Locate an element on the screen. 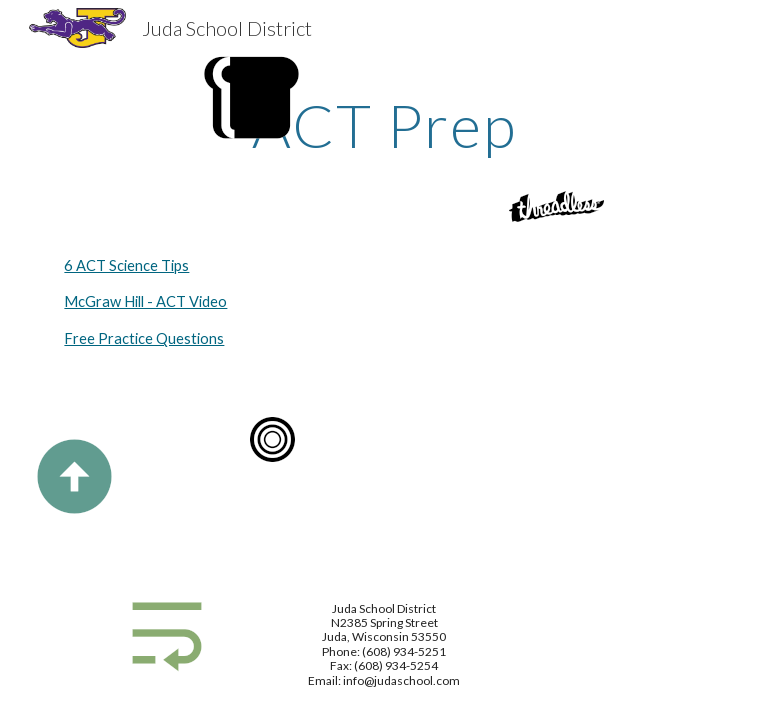 This screenshot has height=720, width=768. upload a file or content is located at coordinates (74, 476).